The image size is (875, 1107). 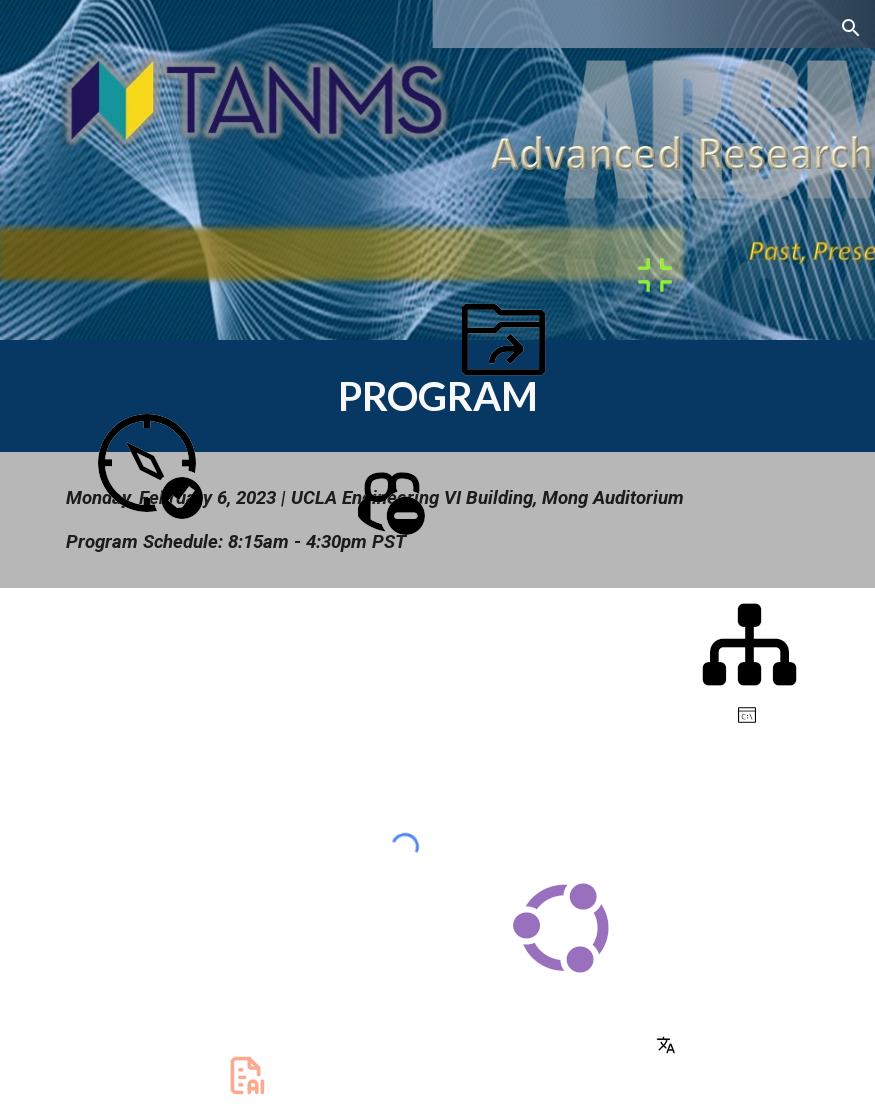 What do you see at coordinates (245, 1075) in the screenshot?
I see `open AI-generated document` at bounding box center [245, 1075].